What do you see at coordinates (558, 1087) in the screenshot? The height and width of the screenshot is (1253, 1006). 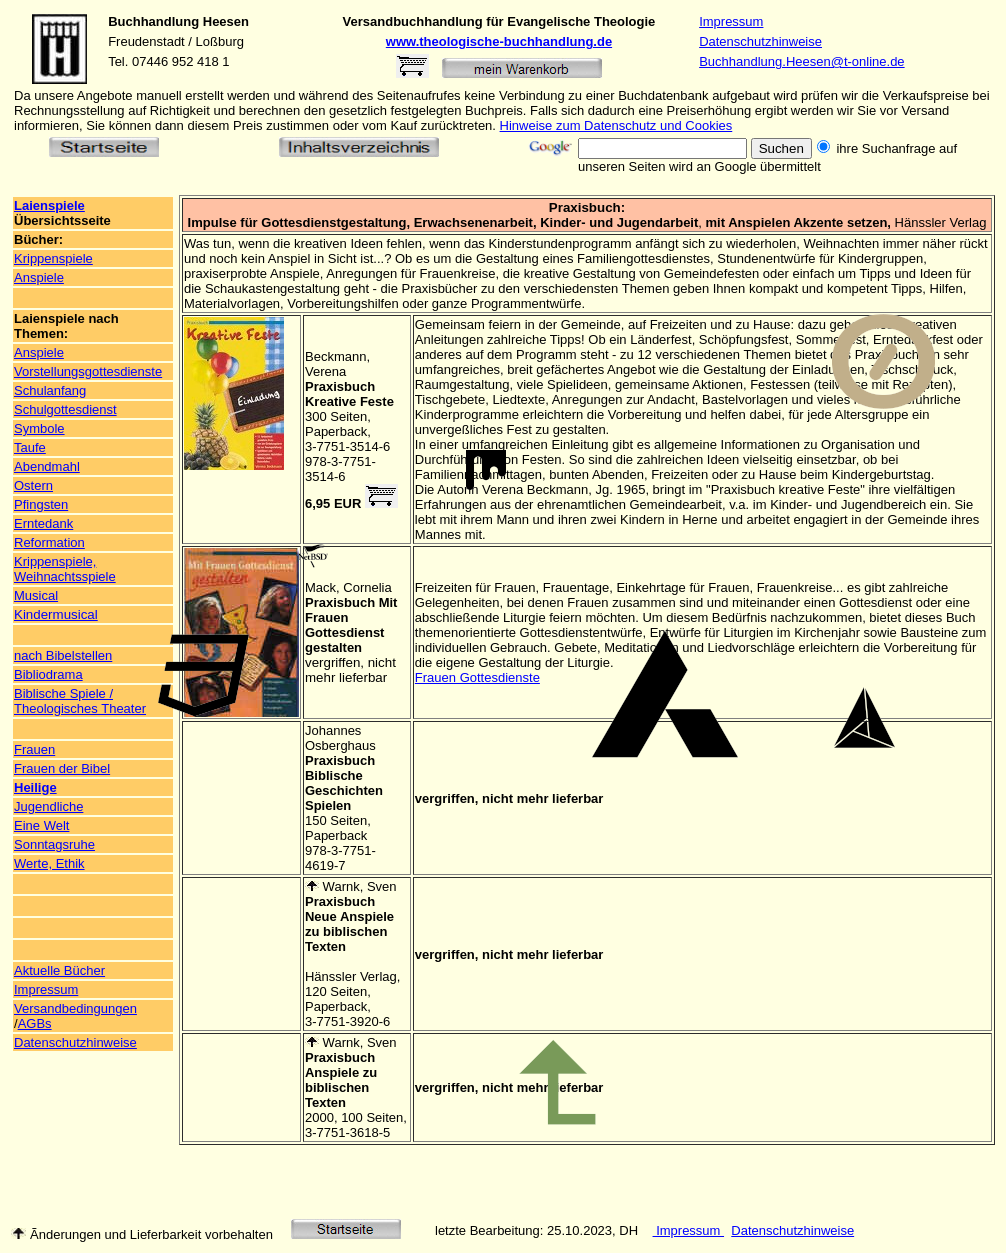 I see `go back and up to previous level` at bounding box center [558, 1087].